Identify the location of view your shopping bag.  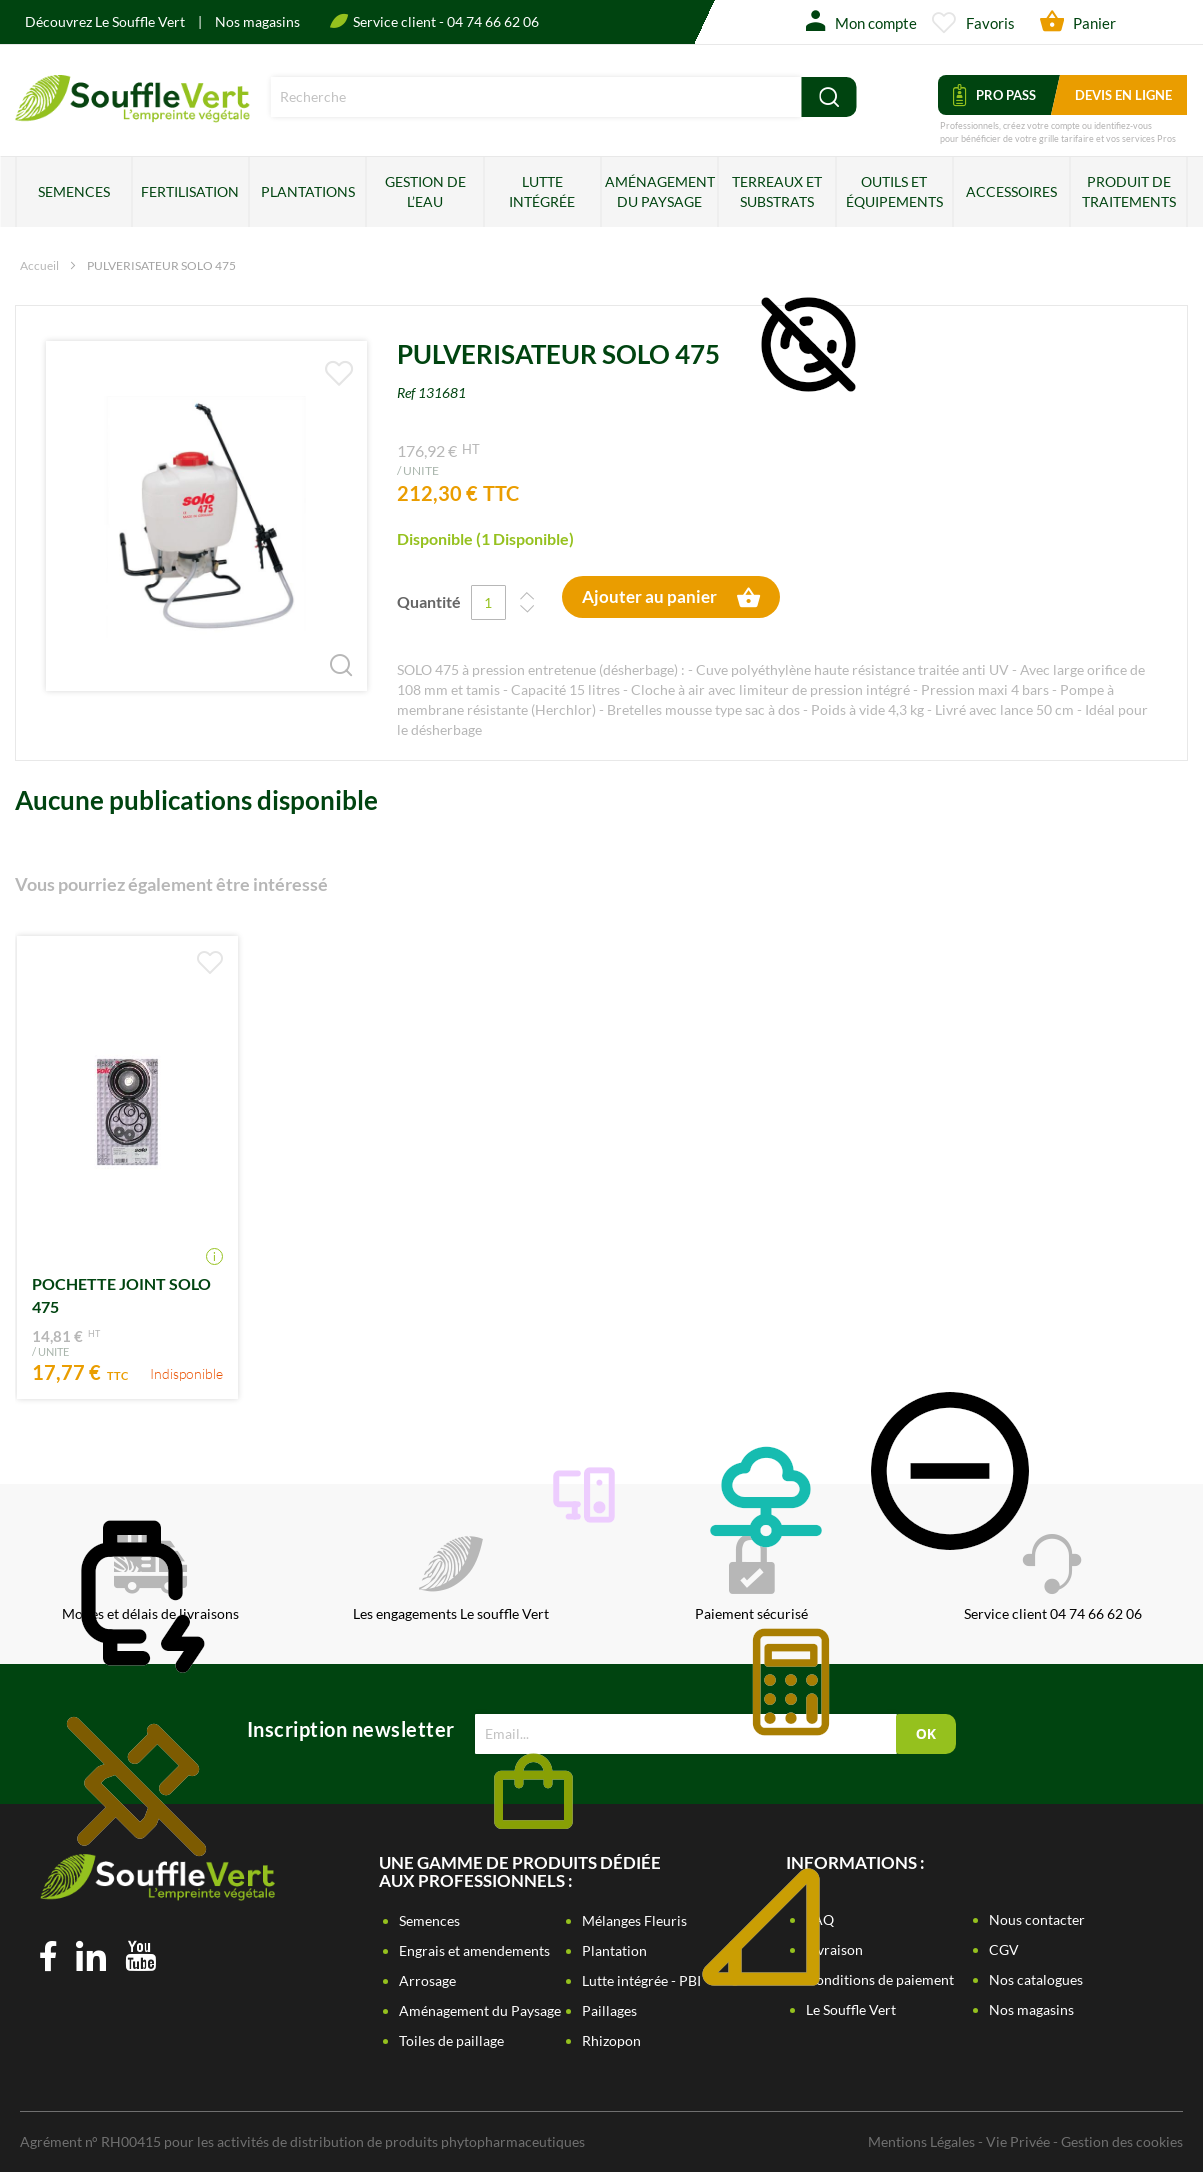
(533, 1795).